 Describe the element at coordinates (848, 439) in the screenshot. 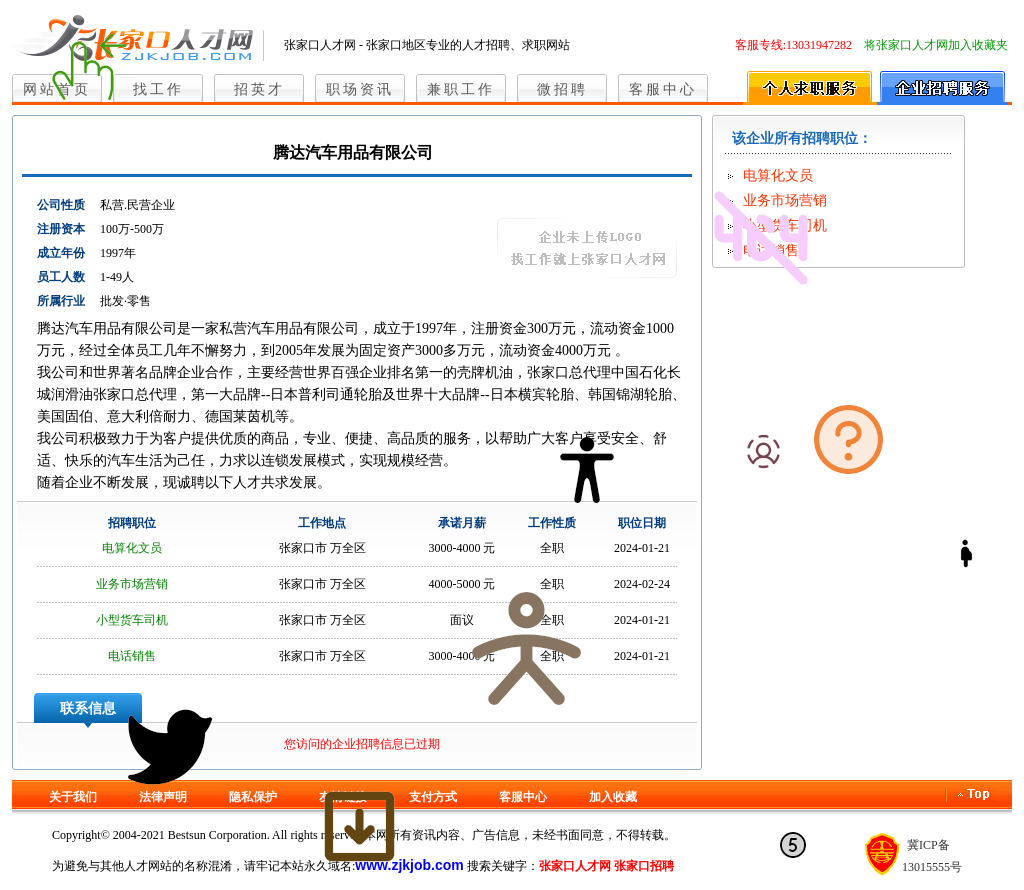

I see `access help or support information` at that location.